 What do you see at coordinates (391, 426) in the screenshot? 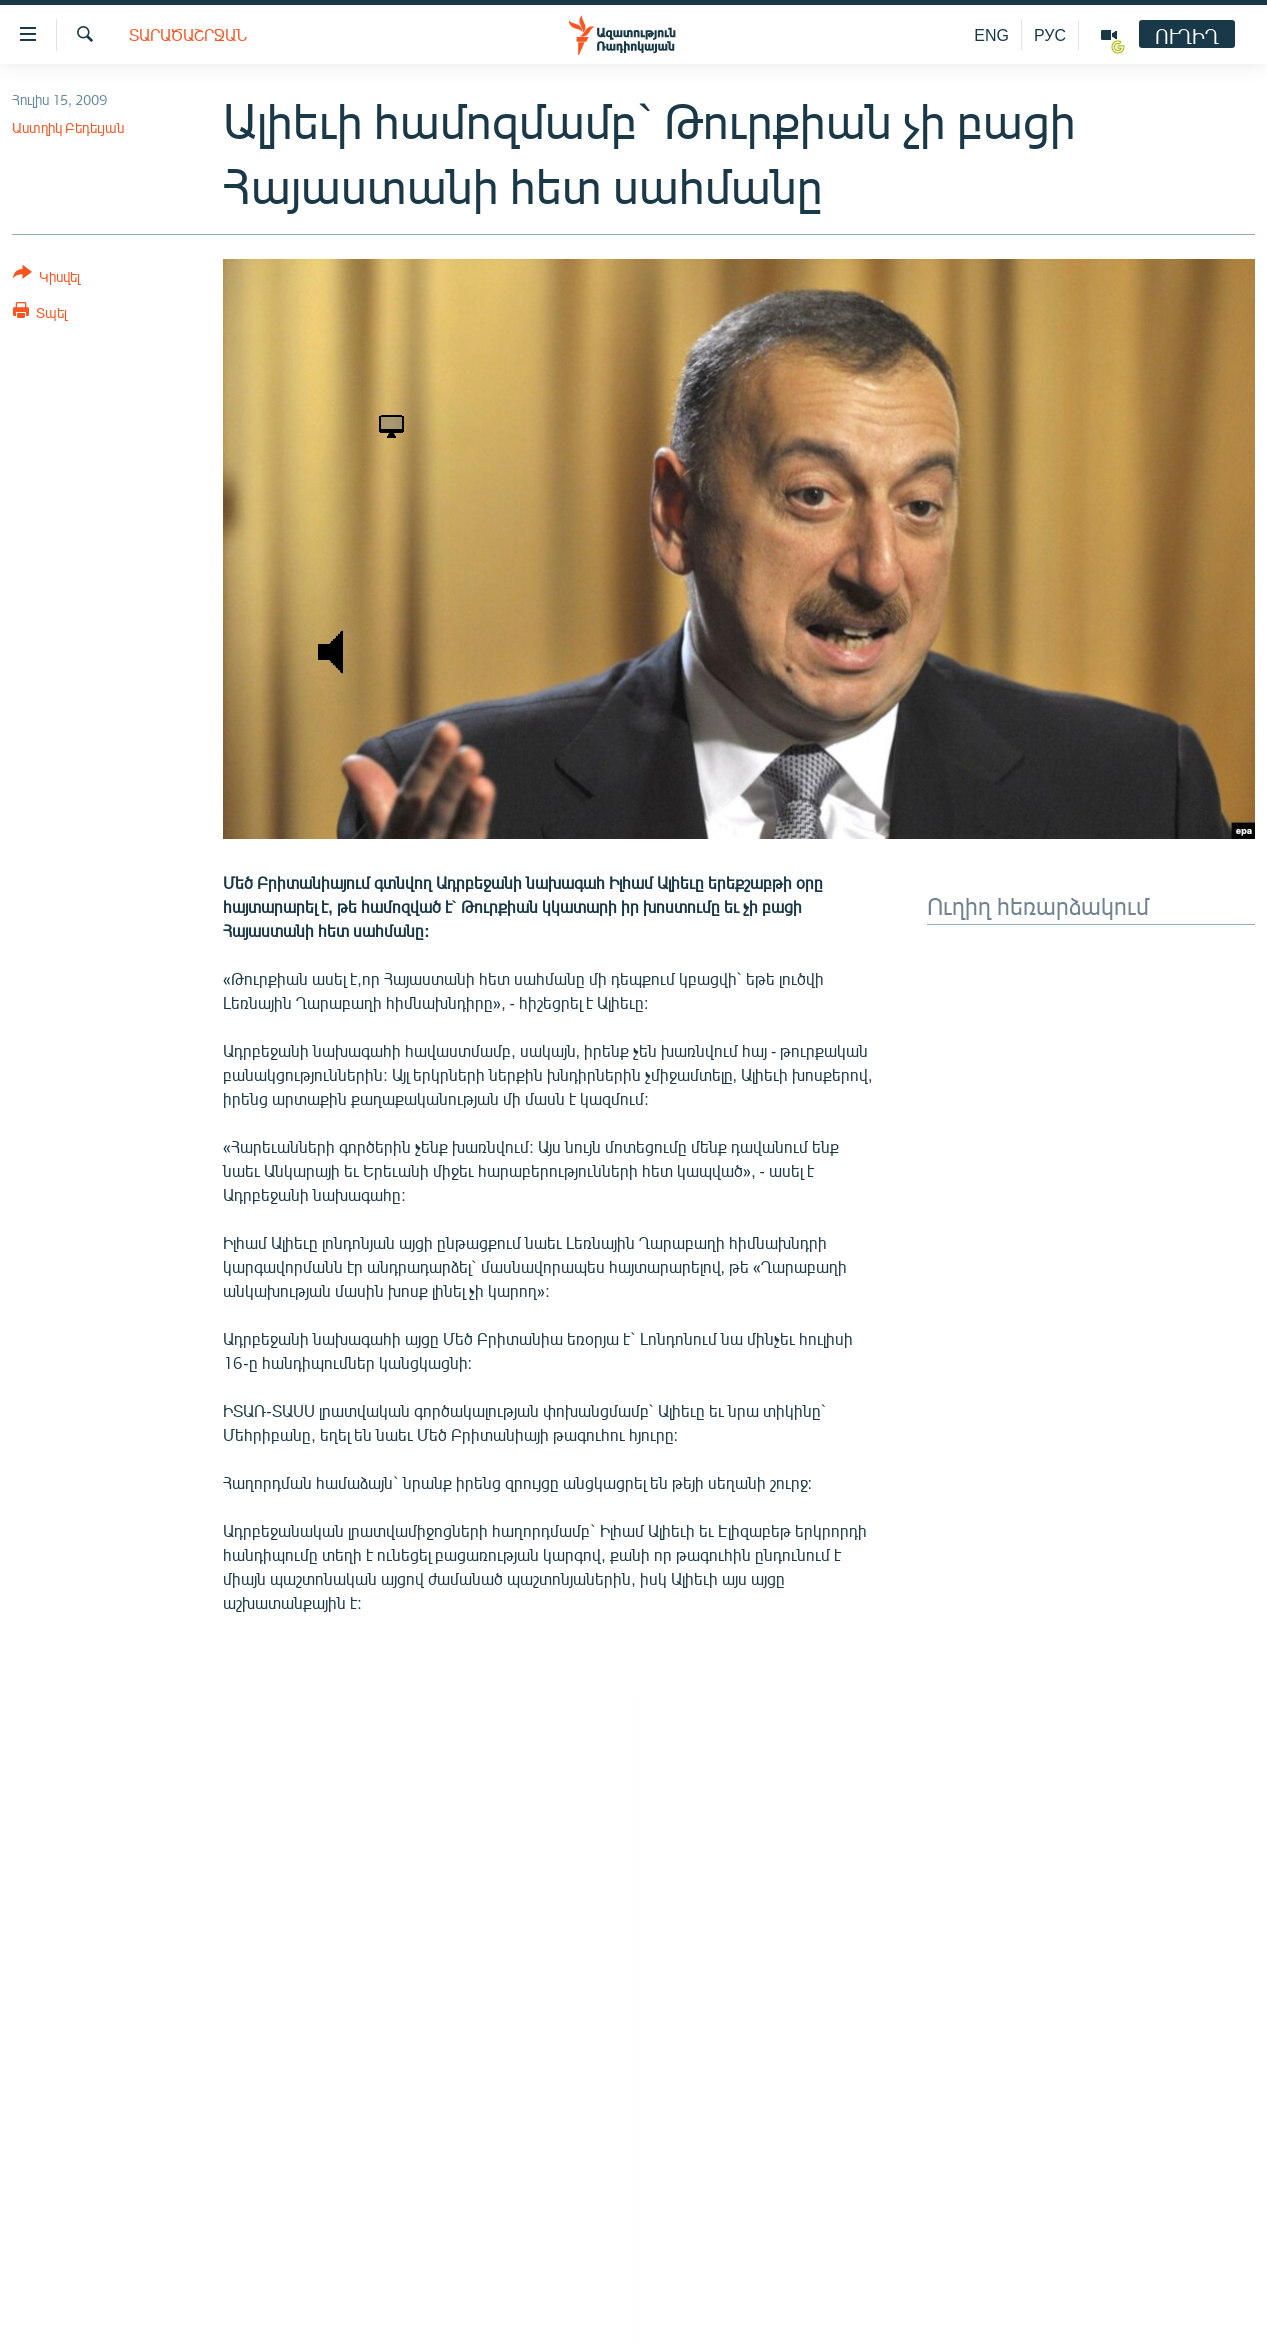
I see `switch to desktop view` at bounding box center [391, 426].